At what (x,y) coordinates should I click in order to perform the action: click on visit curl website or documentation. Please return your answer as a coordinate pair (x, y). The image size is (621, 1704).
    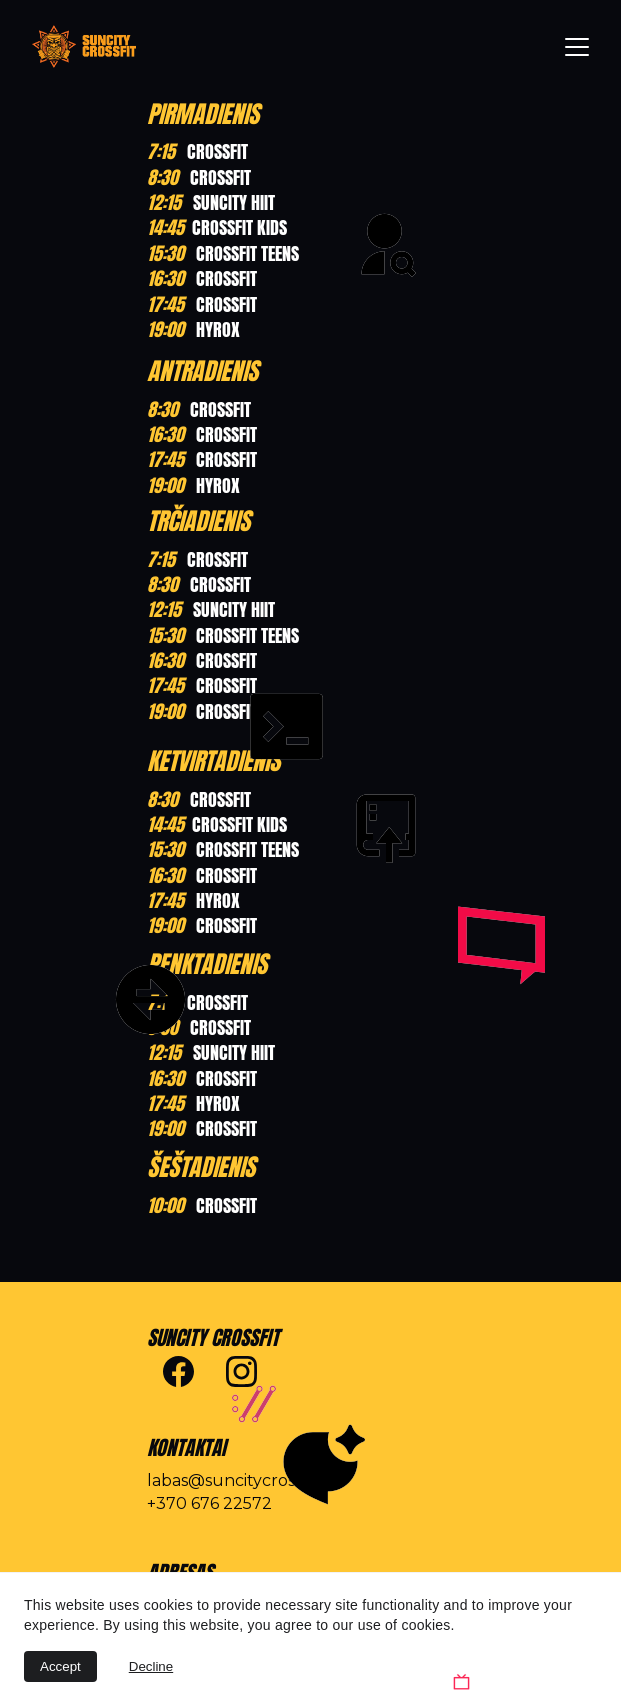
    Looking at the image, I should click on (254, 1404).